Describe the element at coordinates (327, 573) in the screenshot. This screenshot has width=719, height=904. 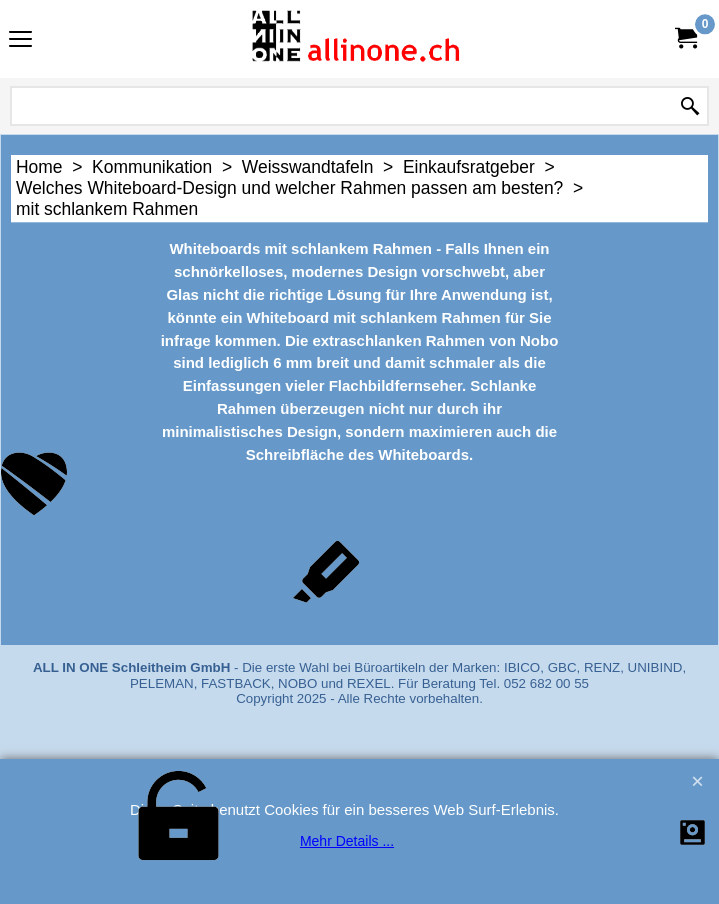
I see `highlight or mark up text` at that location.